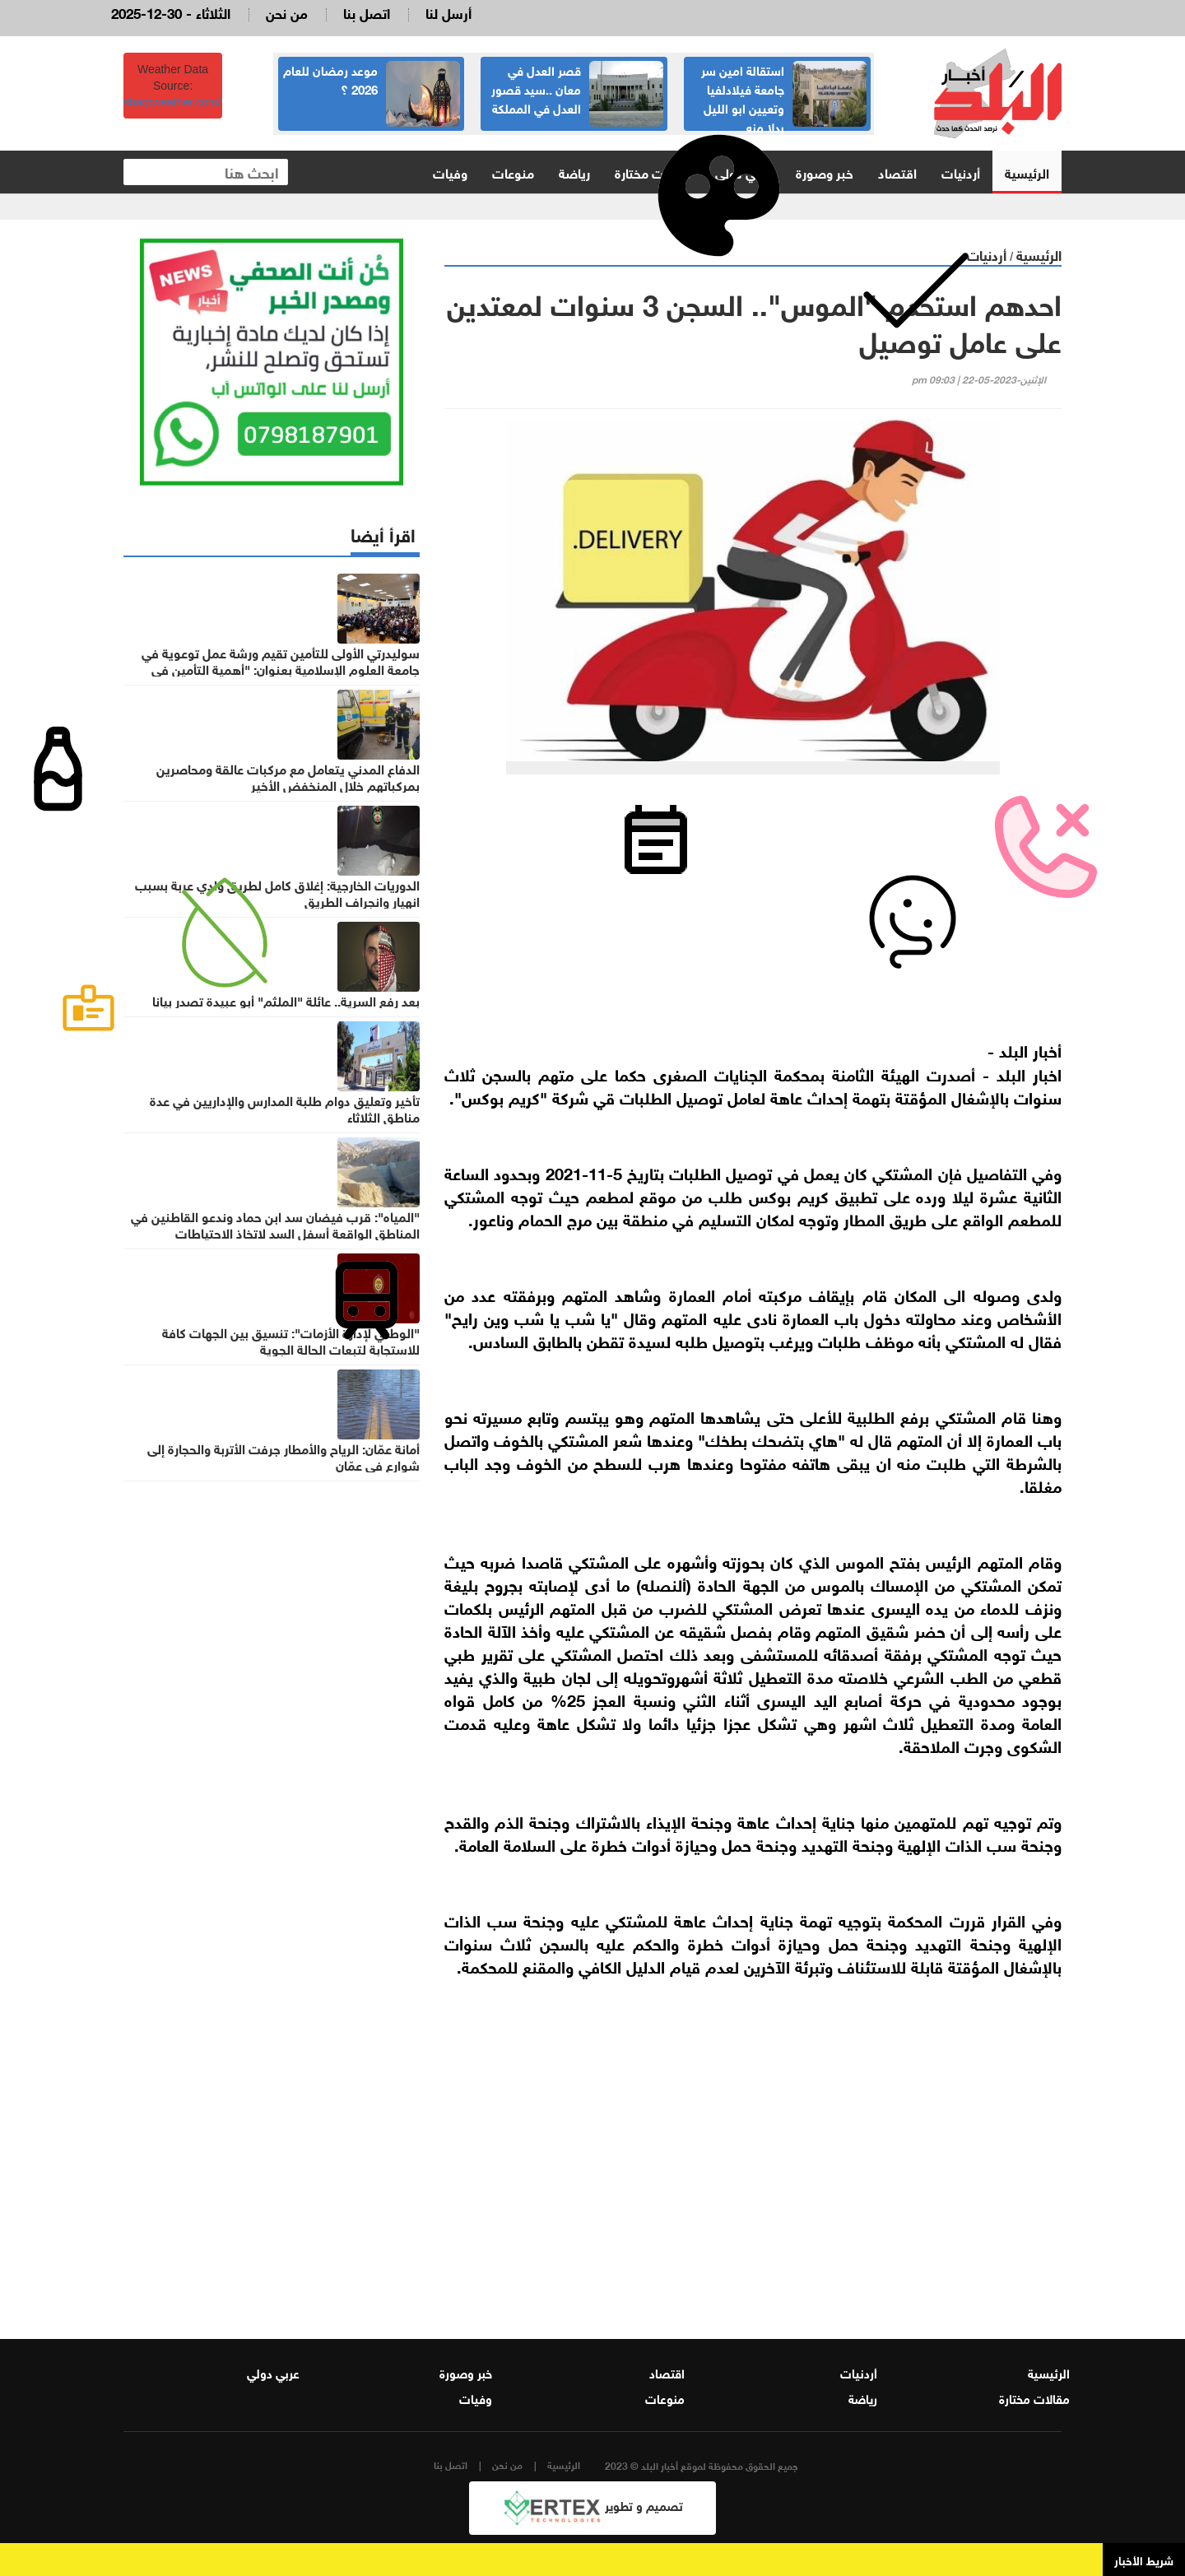  Describe the element at coordinates (225, 937) in the screenshot. I see `disable water or liquid detection` at that location.